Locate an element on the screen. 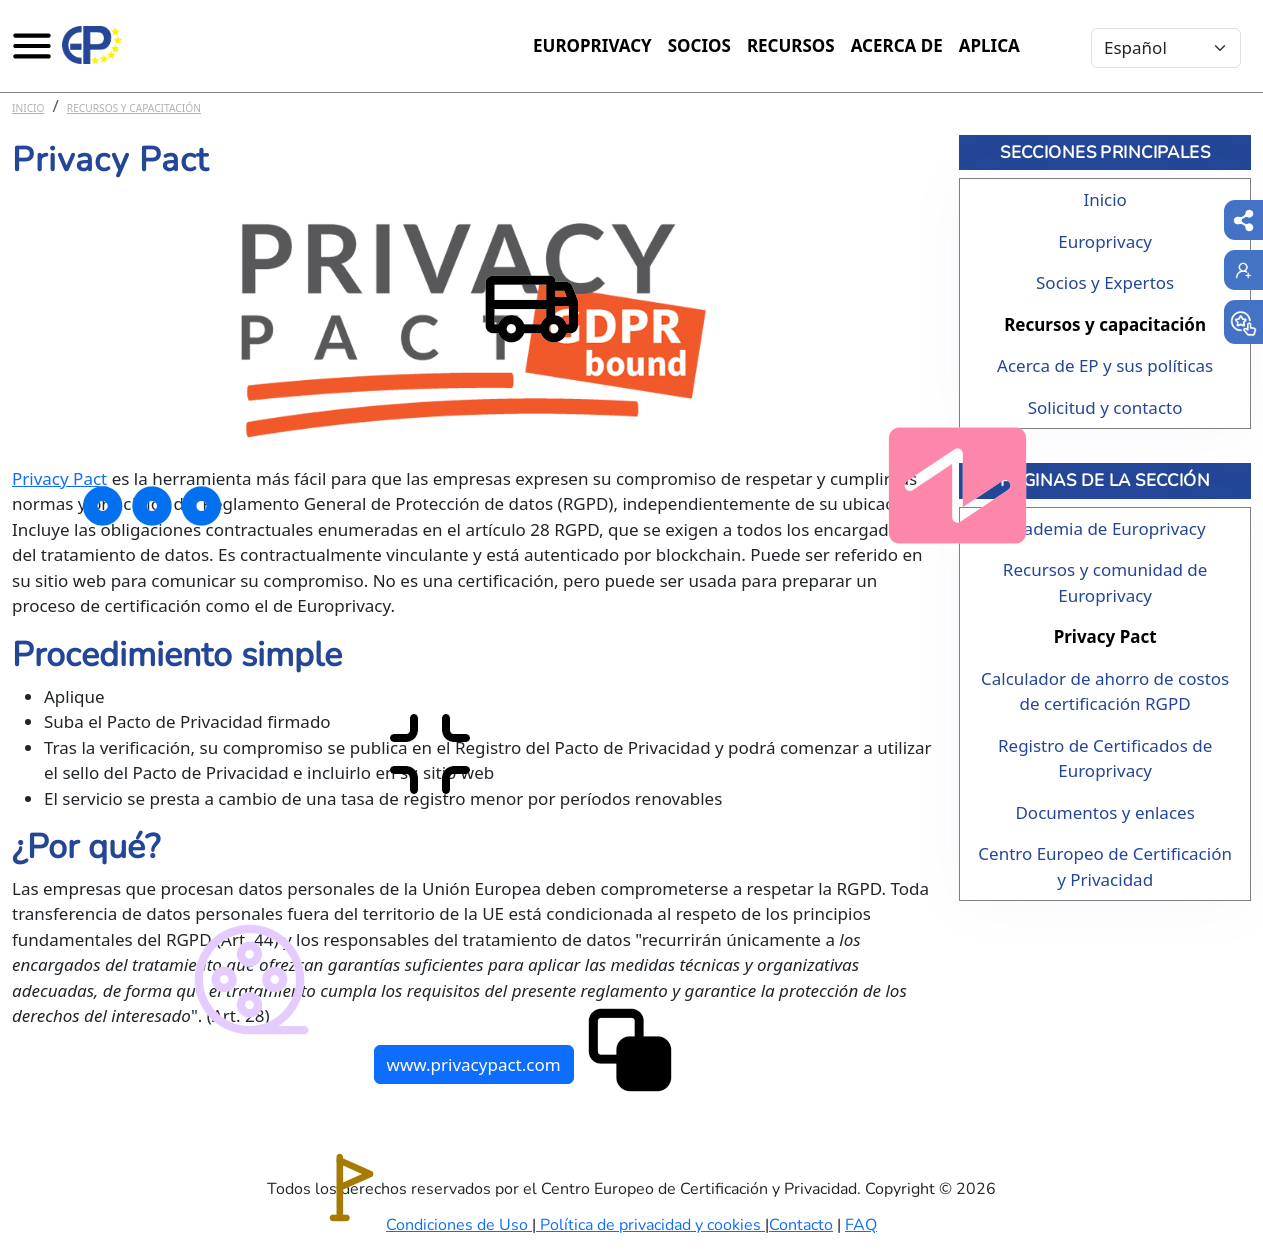 This screenshot has height=1251, width=1263. flag or mark an item for follow-up is located at coordinates (346, 1187).